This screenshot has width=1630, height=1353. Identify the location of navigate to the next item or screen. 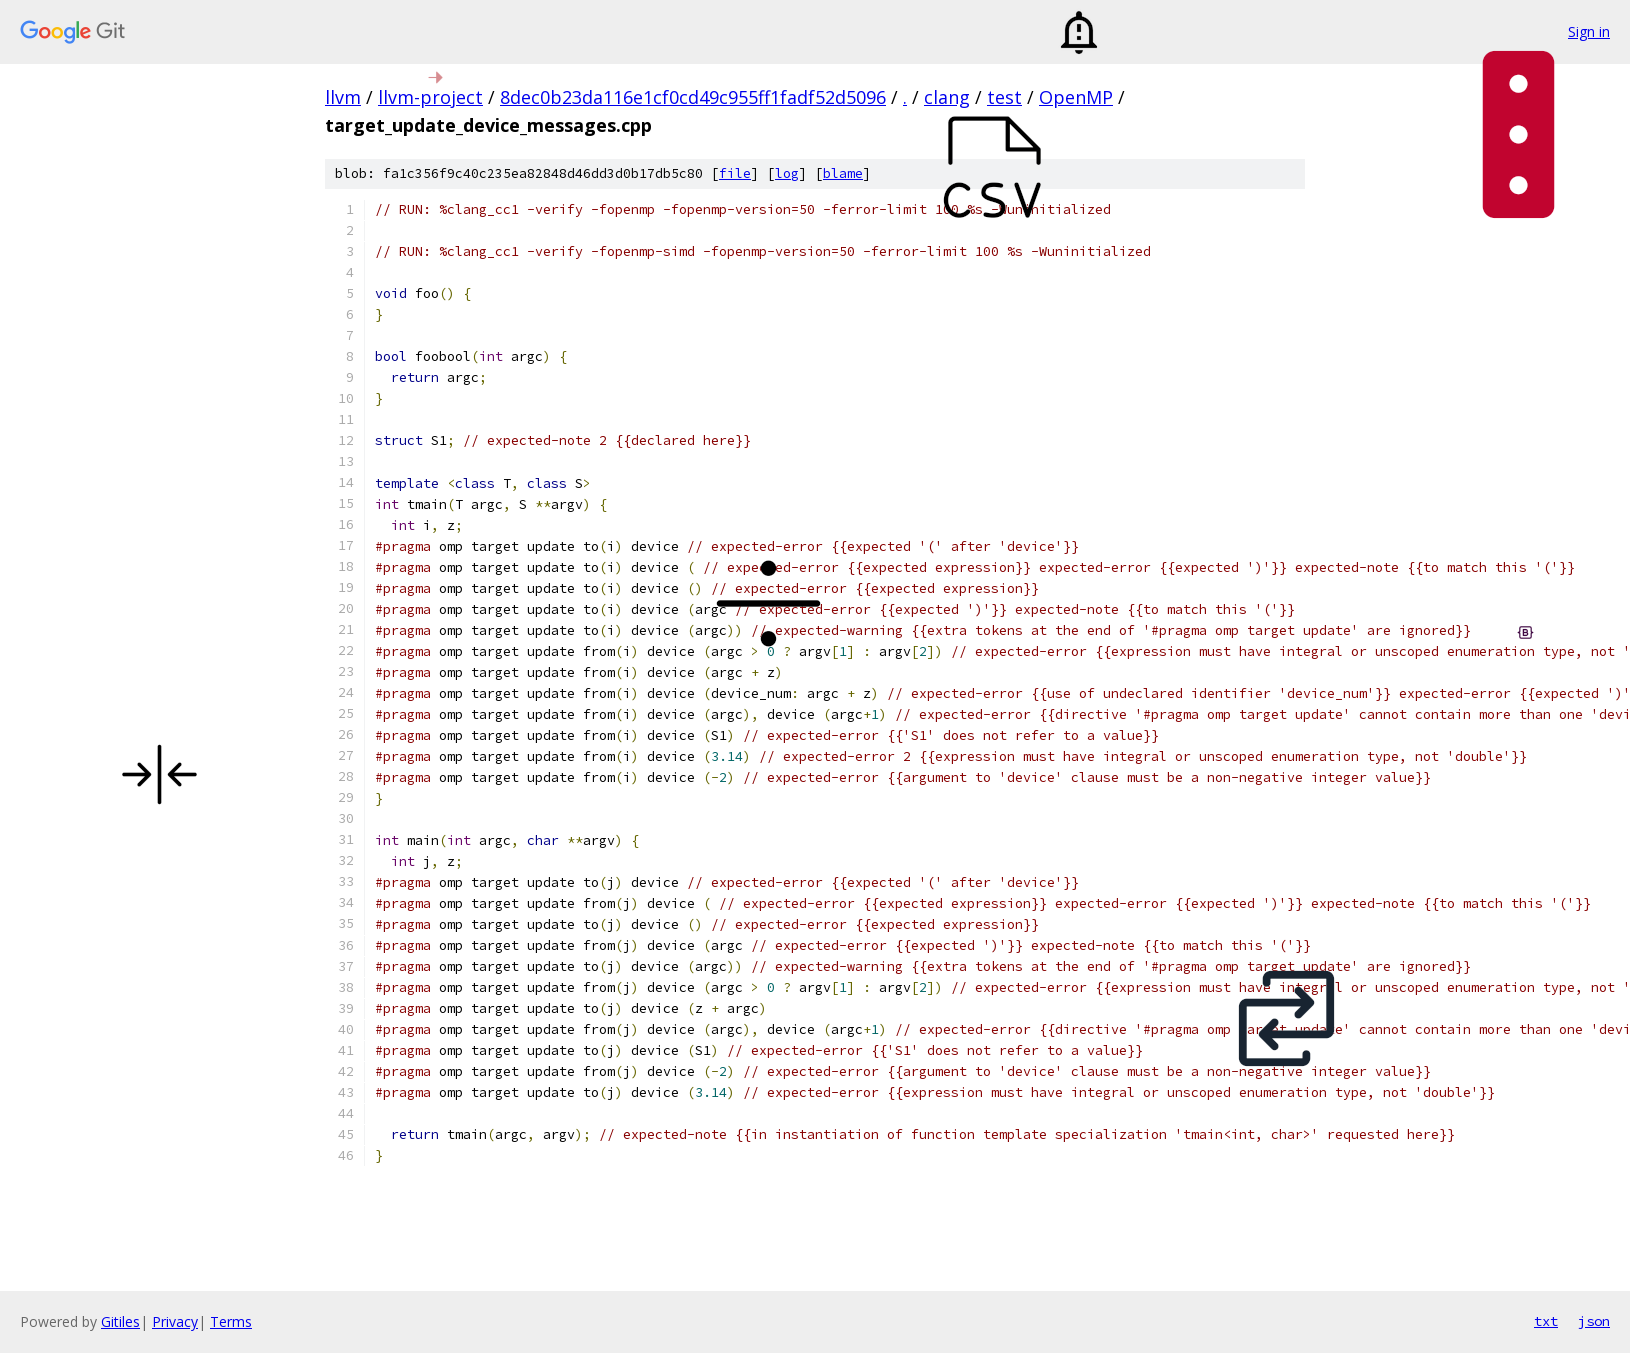
(435, 77).